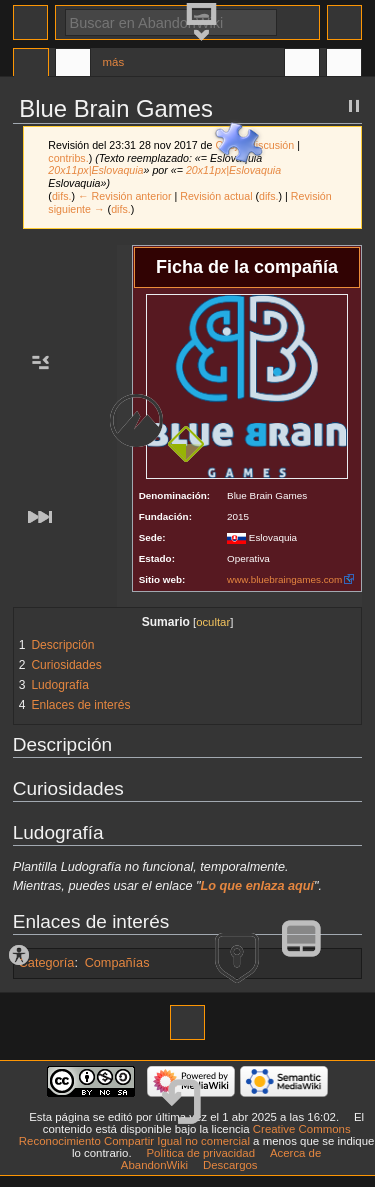 The height and width of the screenshot is (1187, 375). I want to click on open fragments torrent client, so click(186, 444).